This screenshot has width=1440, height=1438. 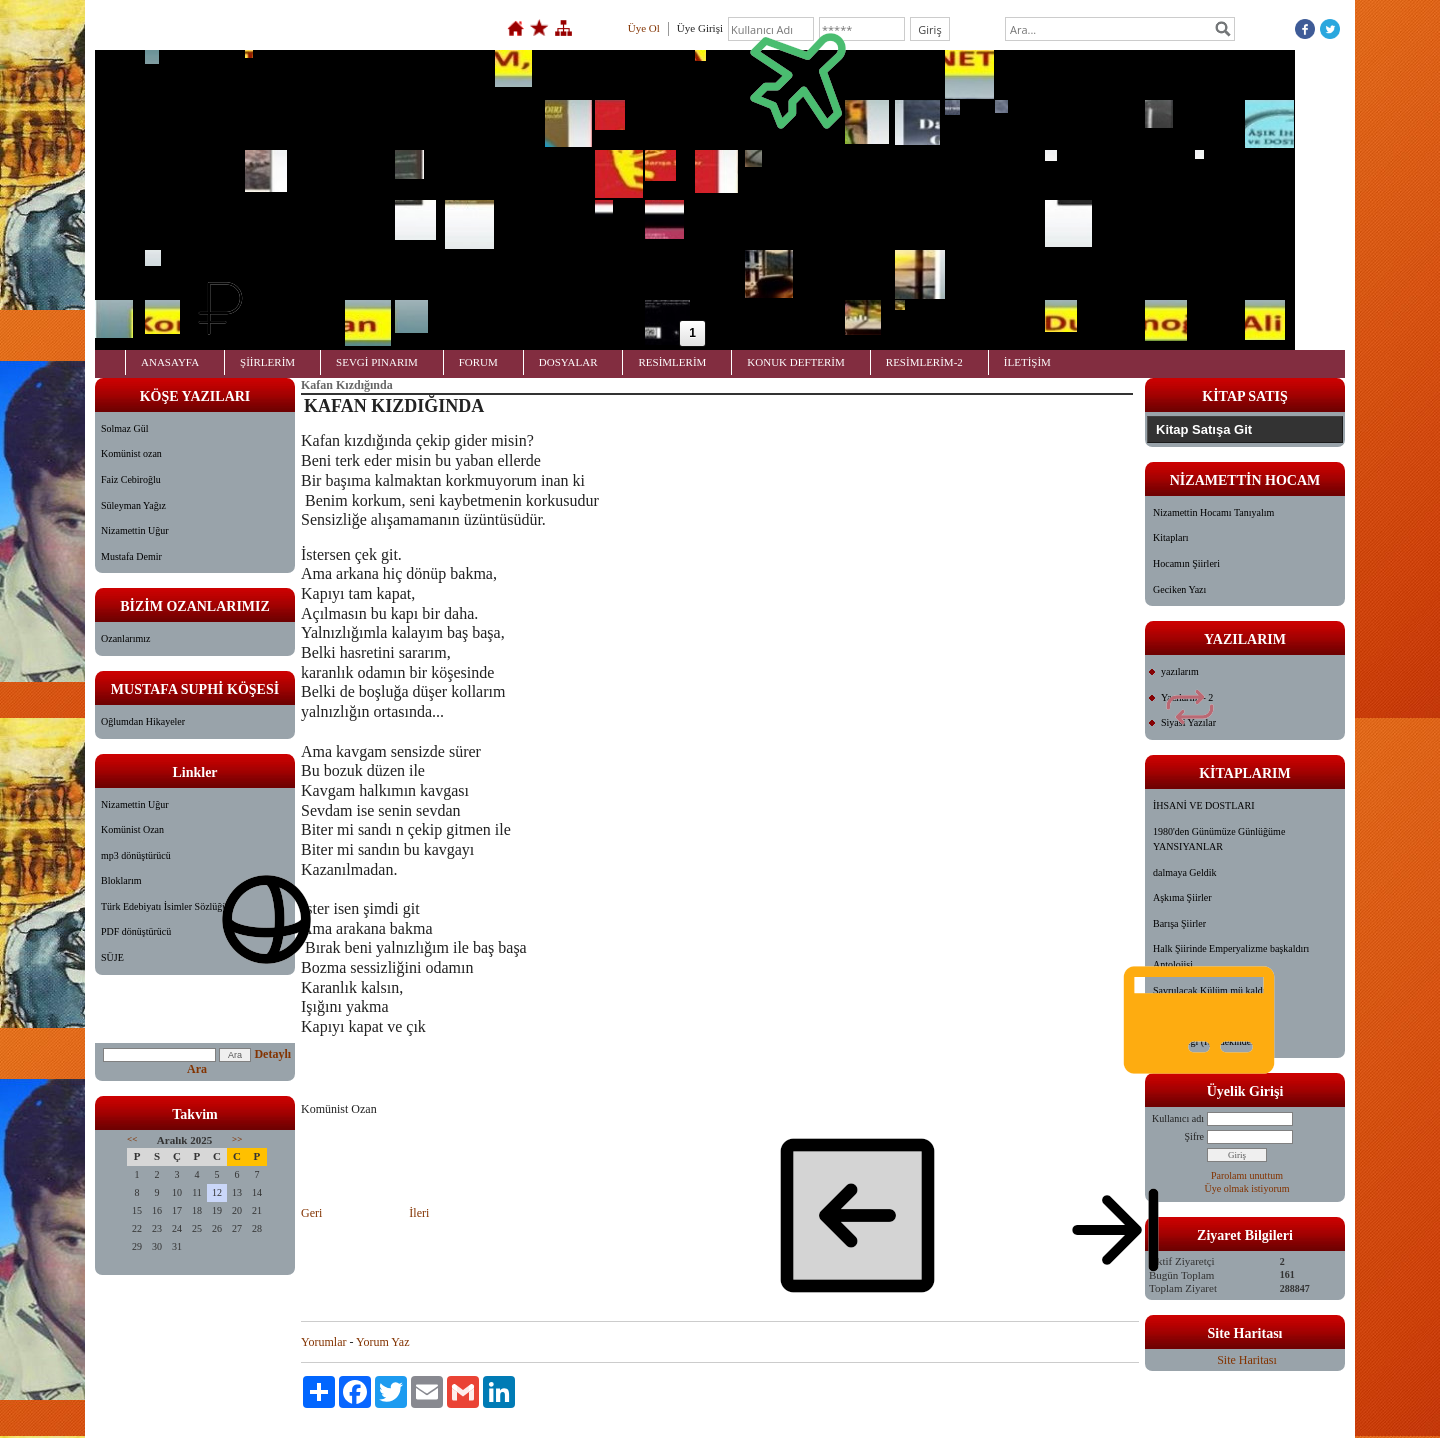 I want to click on access globe or world view, so click(x=266, y=919).